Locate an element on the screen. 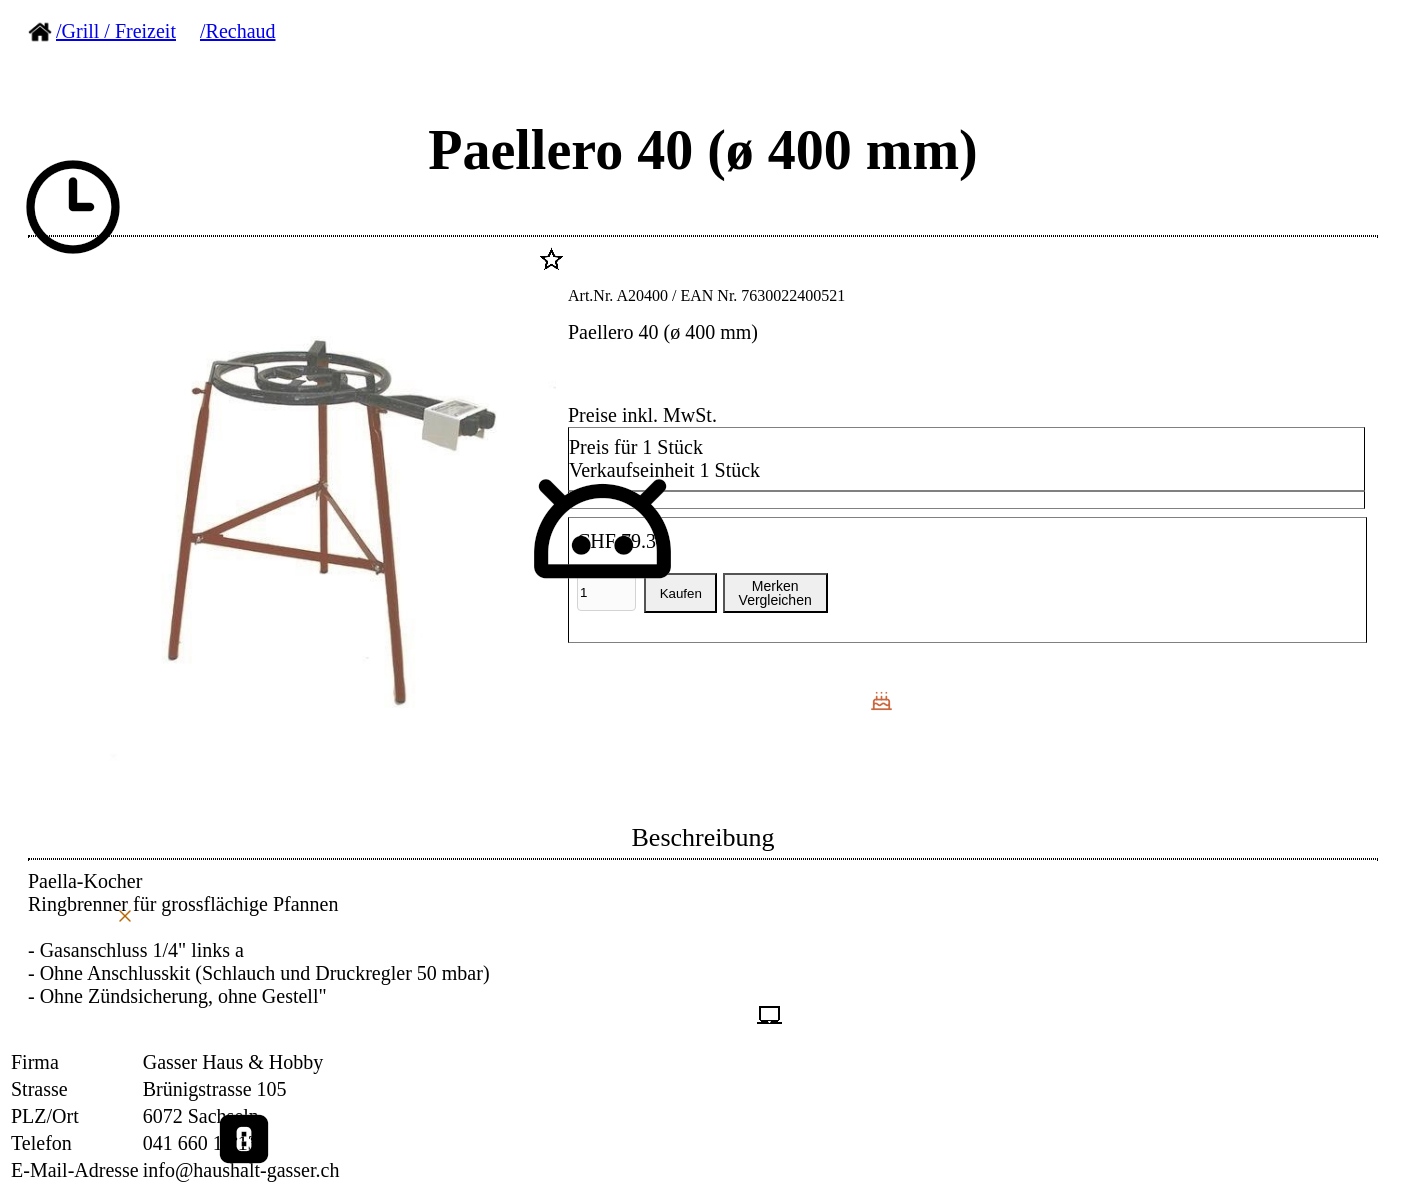 The image size is (1406, 1193). select page 8 or step 8 in a sequence is located at coordinates (244, 1139).